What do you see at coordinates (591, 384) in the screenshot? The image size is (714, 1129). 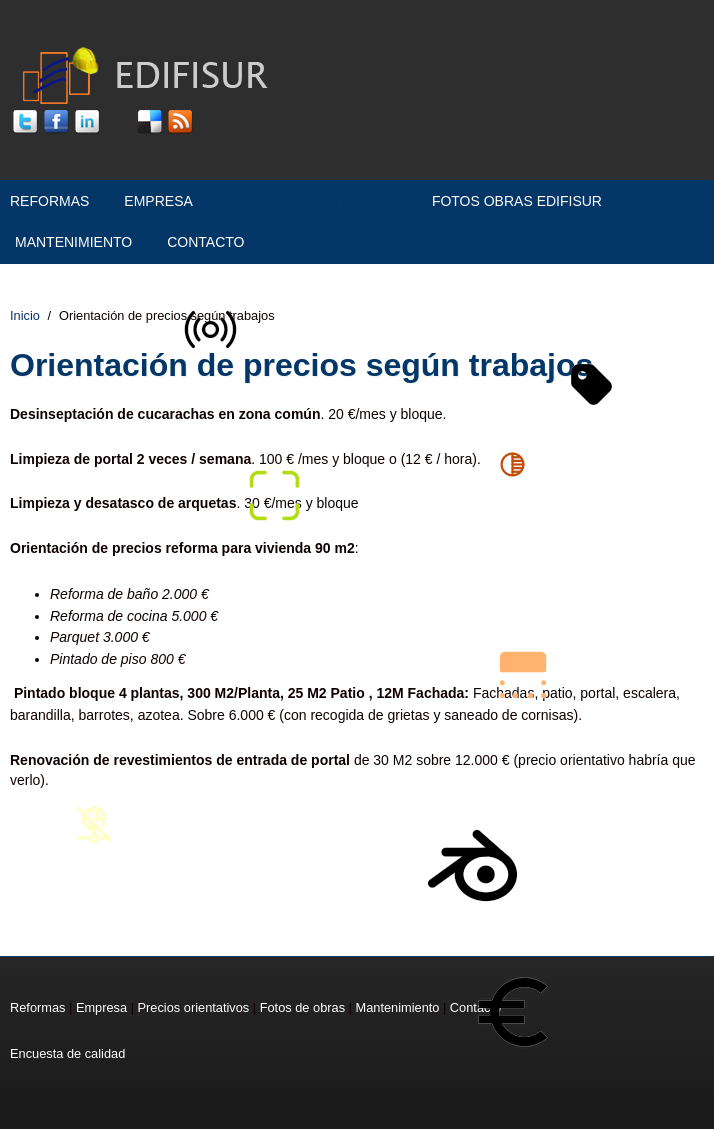 I see `add or manage tags` at bounding box center [591, 384].